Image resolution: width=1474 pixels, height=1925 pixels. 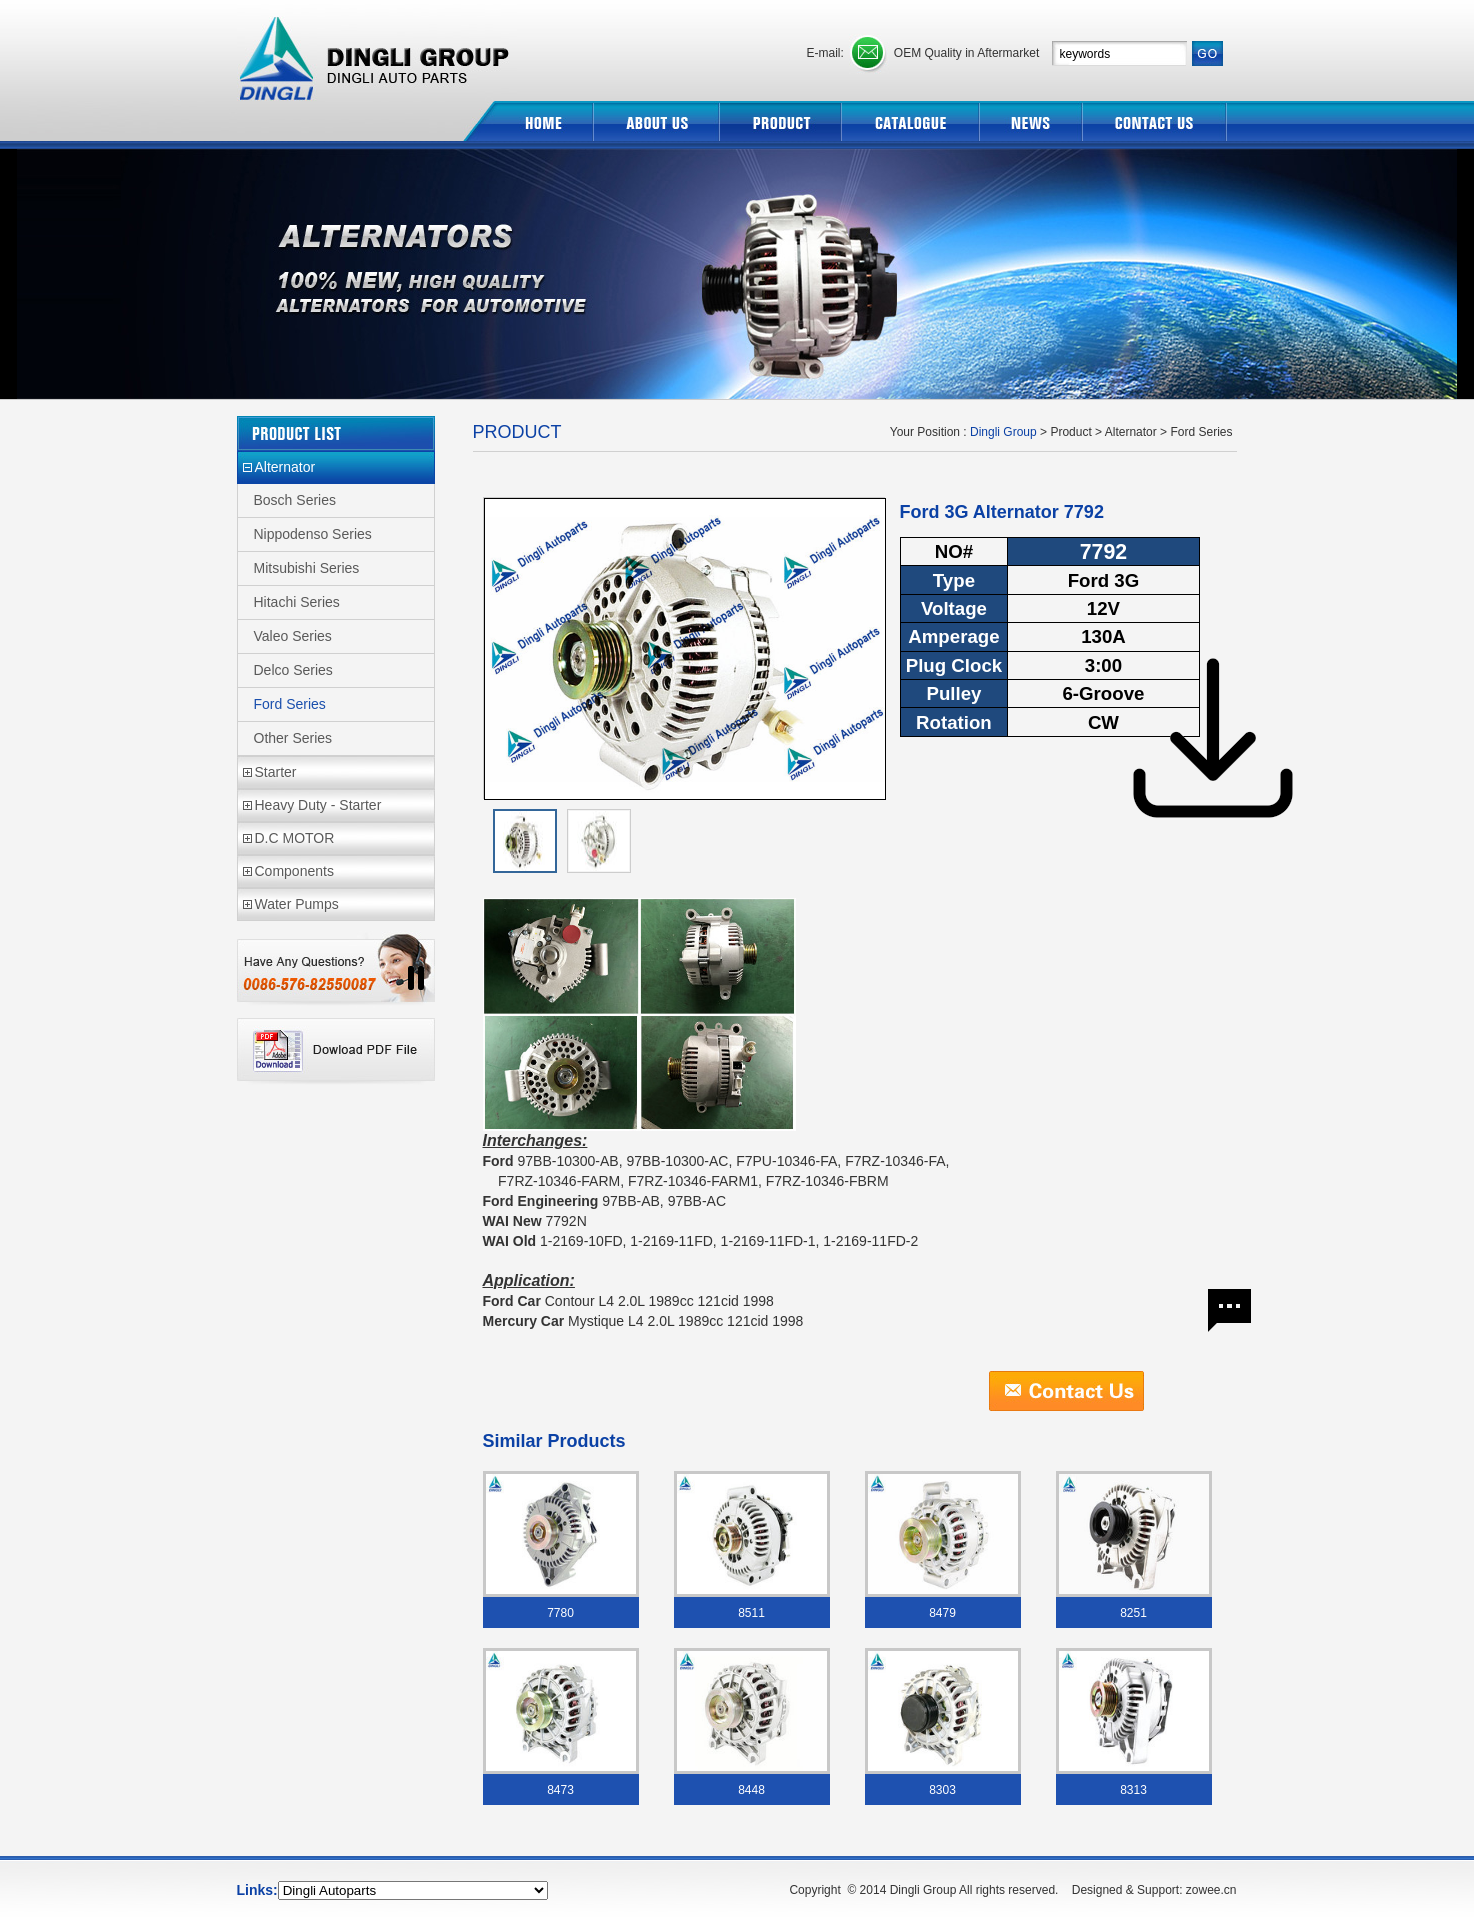 I want to click on pause media playback, so click(x=416, y=978).